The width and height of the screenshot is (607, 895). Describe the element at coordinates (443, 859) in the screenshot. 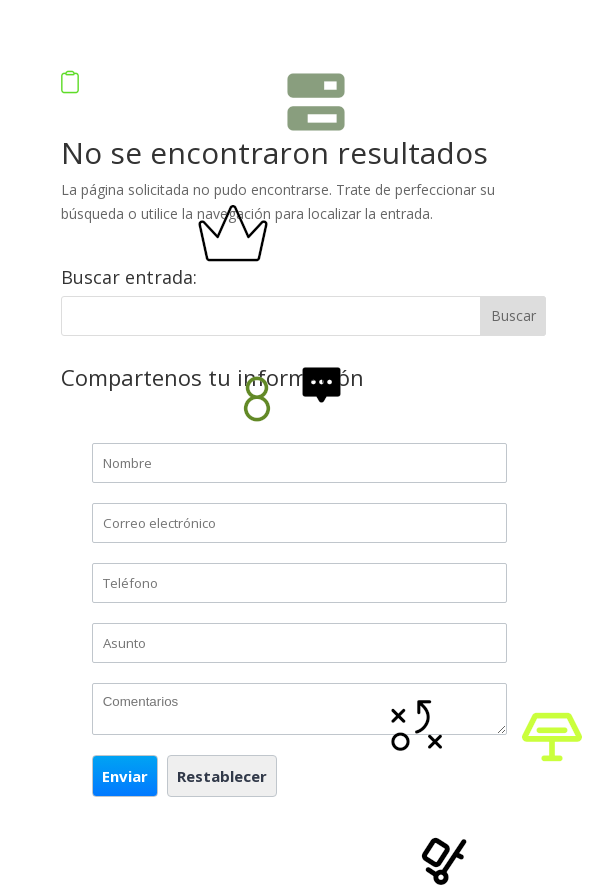

I see `view your shopping cart` at that location.